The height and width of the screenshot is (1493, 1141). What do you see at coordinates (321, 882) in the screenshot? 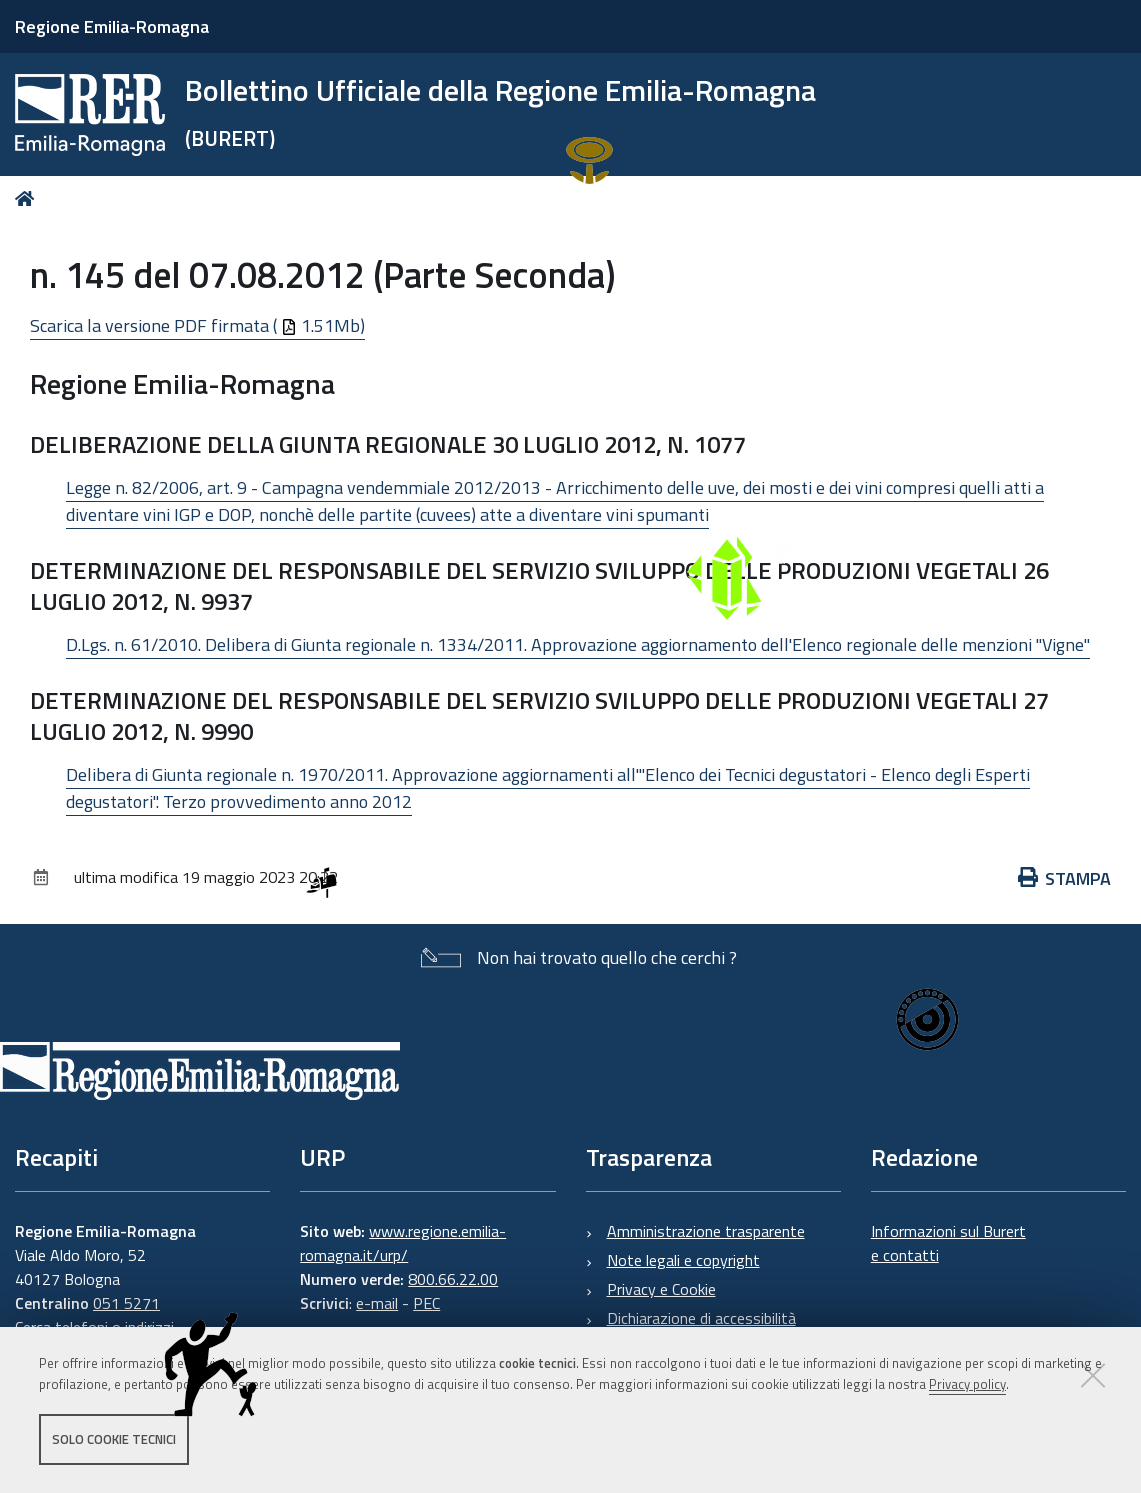
I see `access your mailbox or inbox` at bounding box center [321, 882].